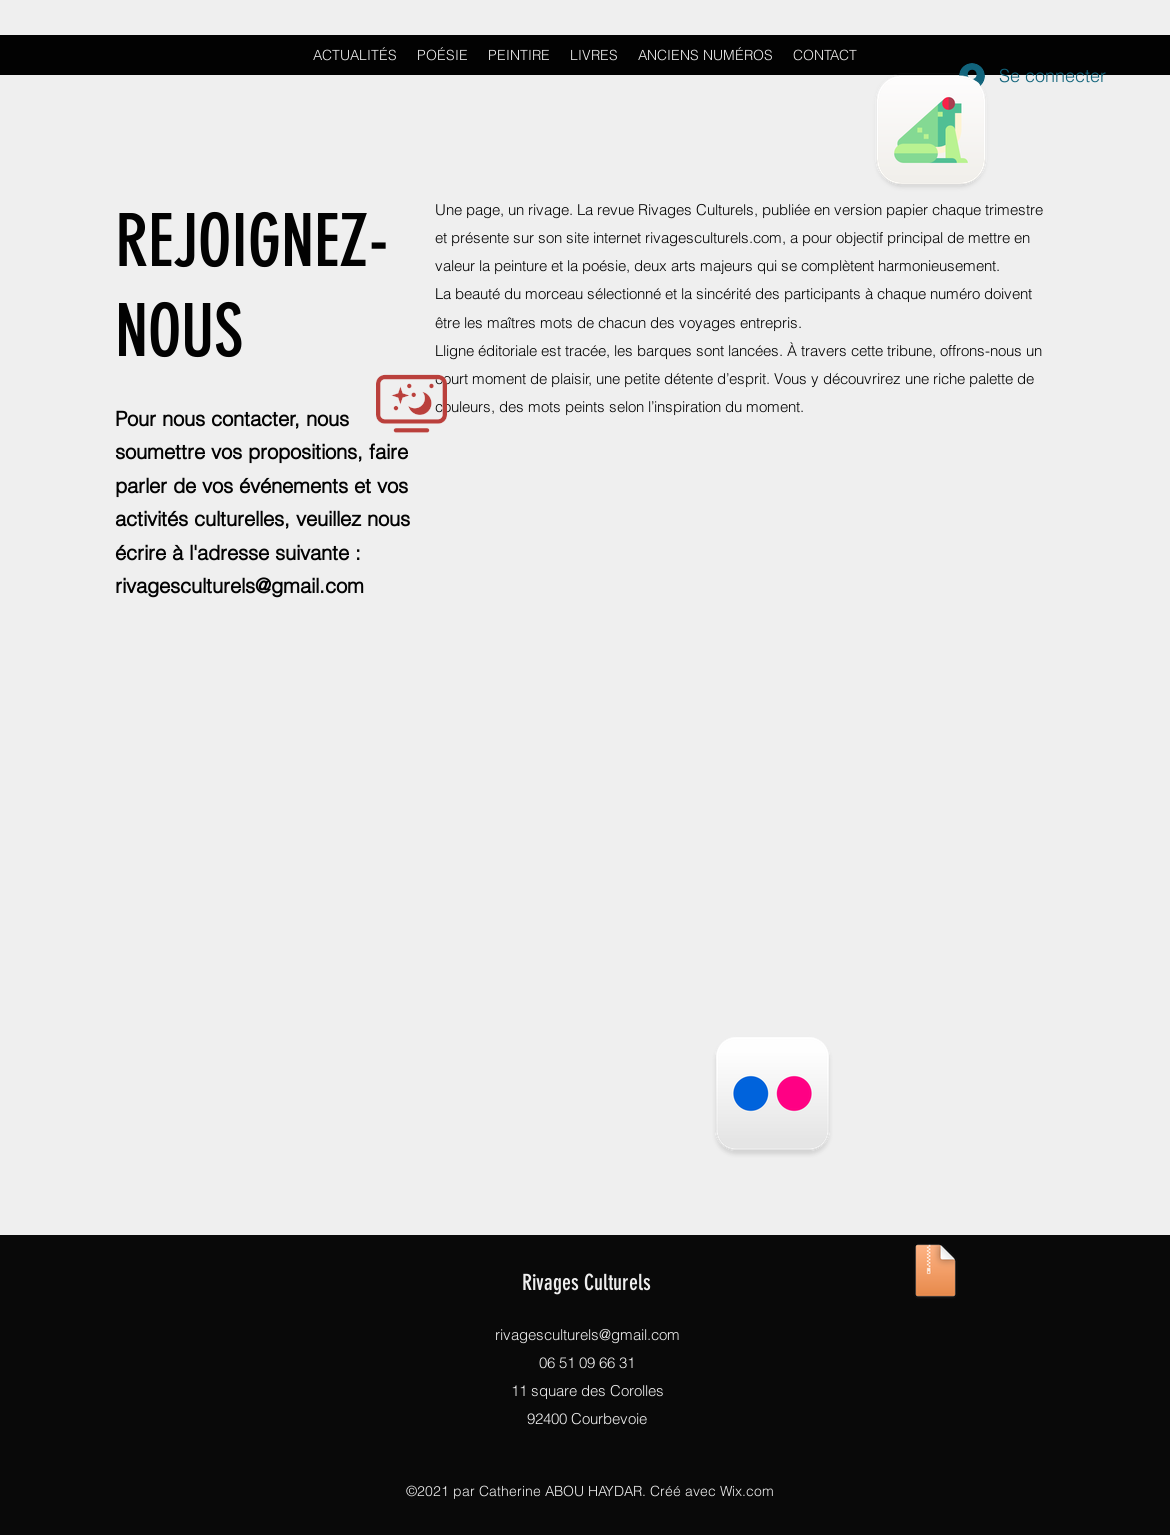 This screenshot has height=1535, width=1170. What do you see at coordinates (931, 130) in the screenshot?
I see `open frog text extraction app` at bounding box center [931, 130].